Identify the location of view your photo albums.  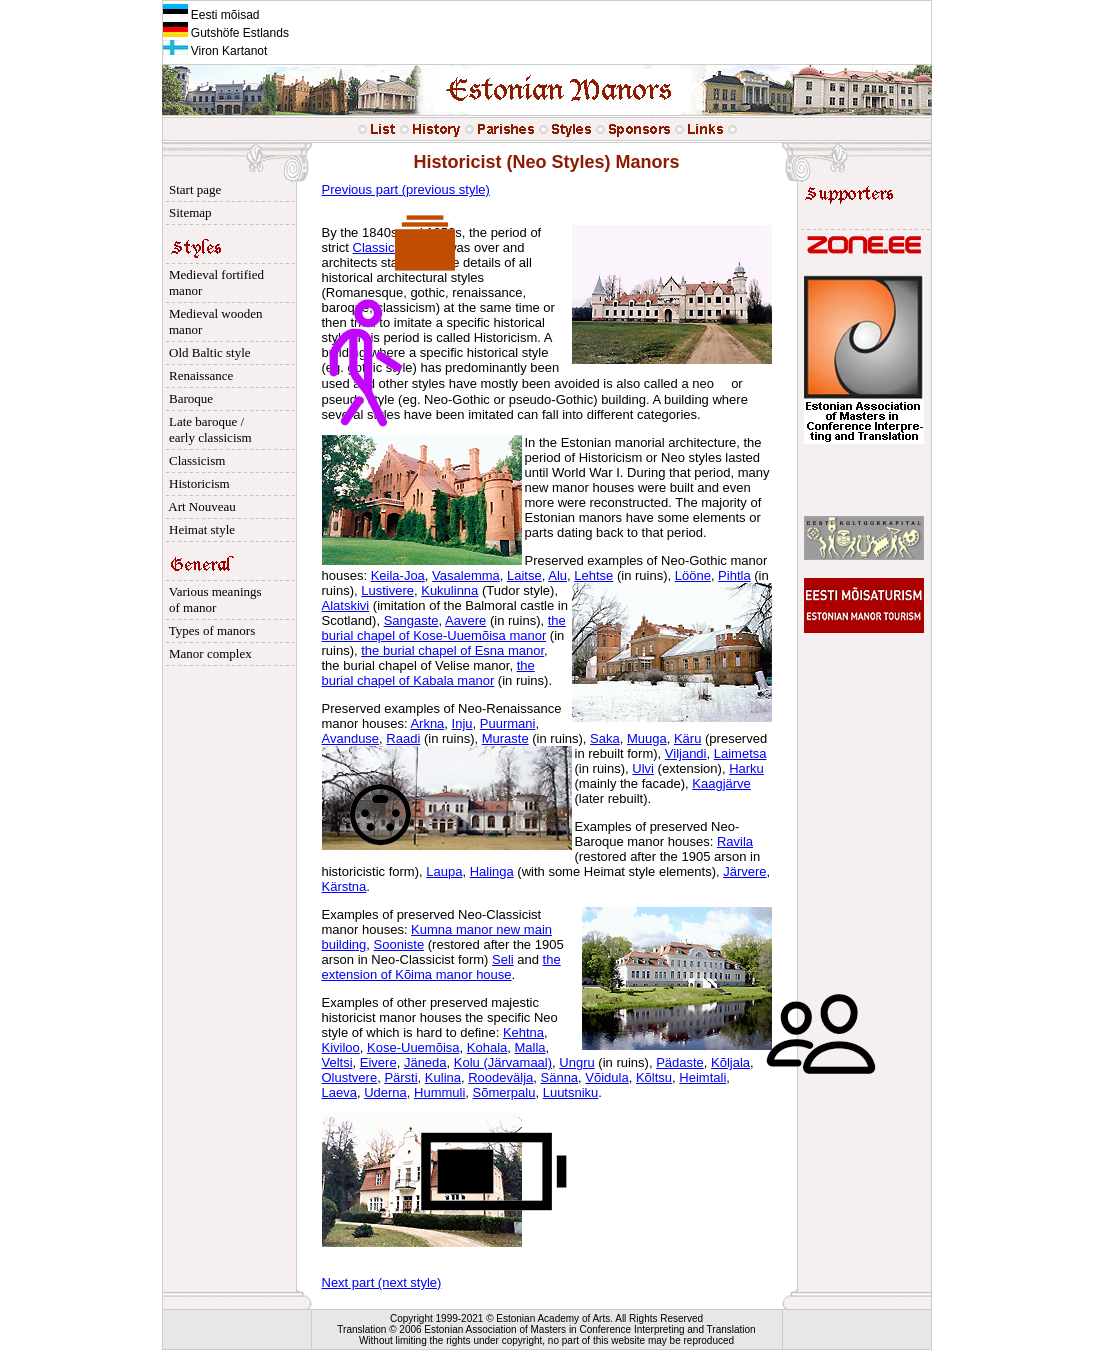
(425, 243).